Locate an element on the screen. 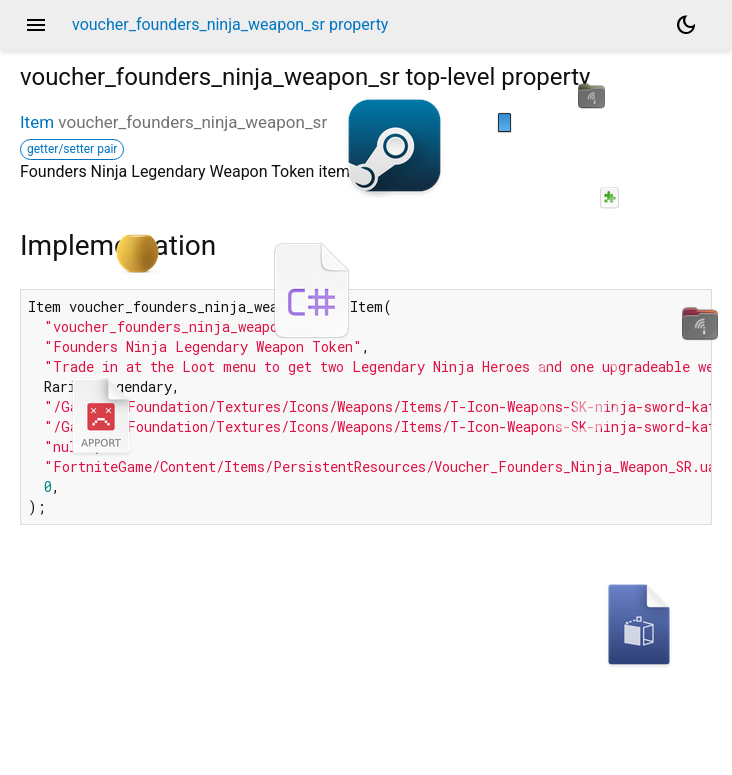 Image resolution: width=732 pixels, height=775 pixels. quassel IRC client is currently inactive or disconnected is located at coordinates (579, 389).